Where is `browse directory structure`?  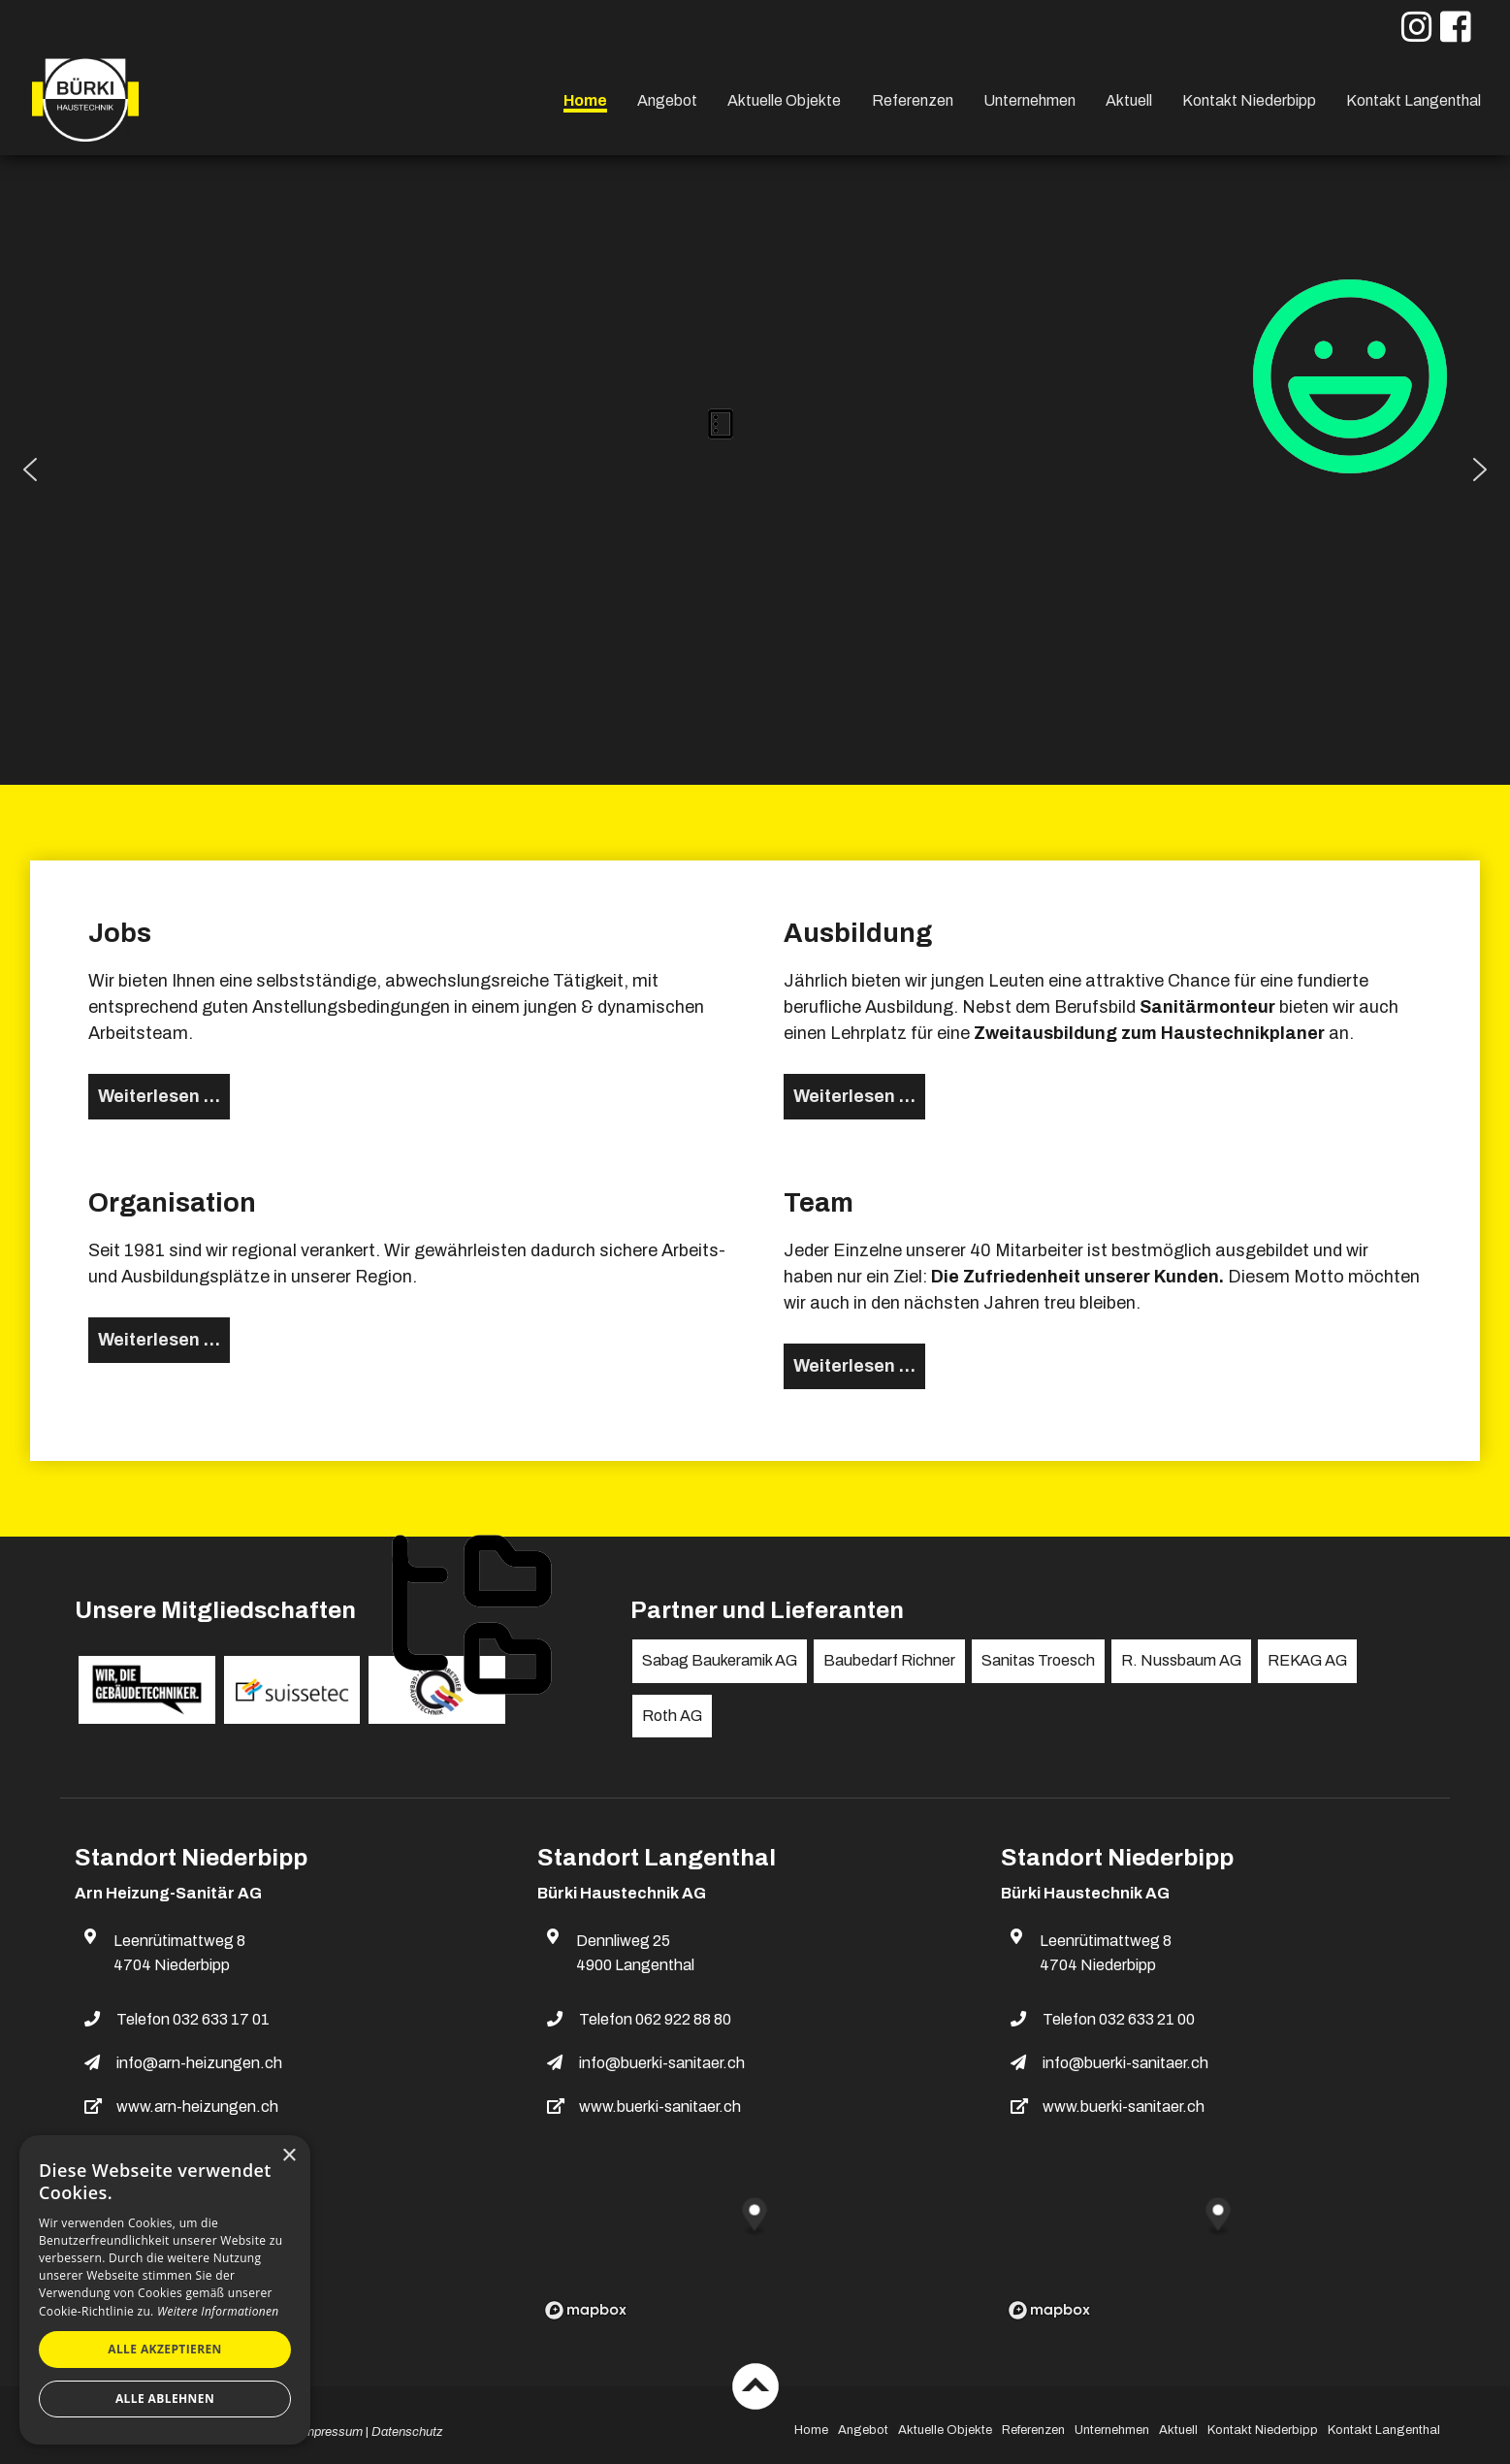 browse directory structure is located at coordinates (471, 1614).